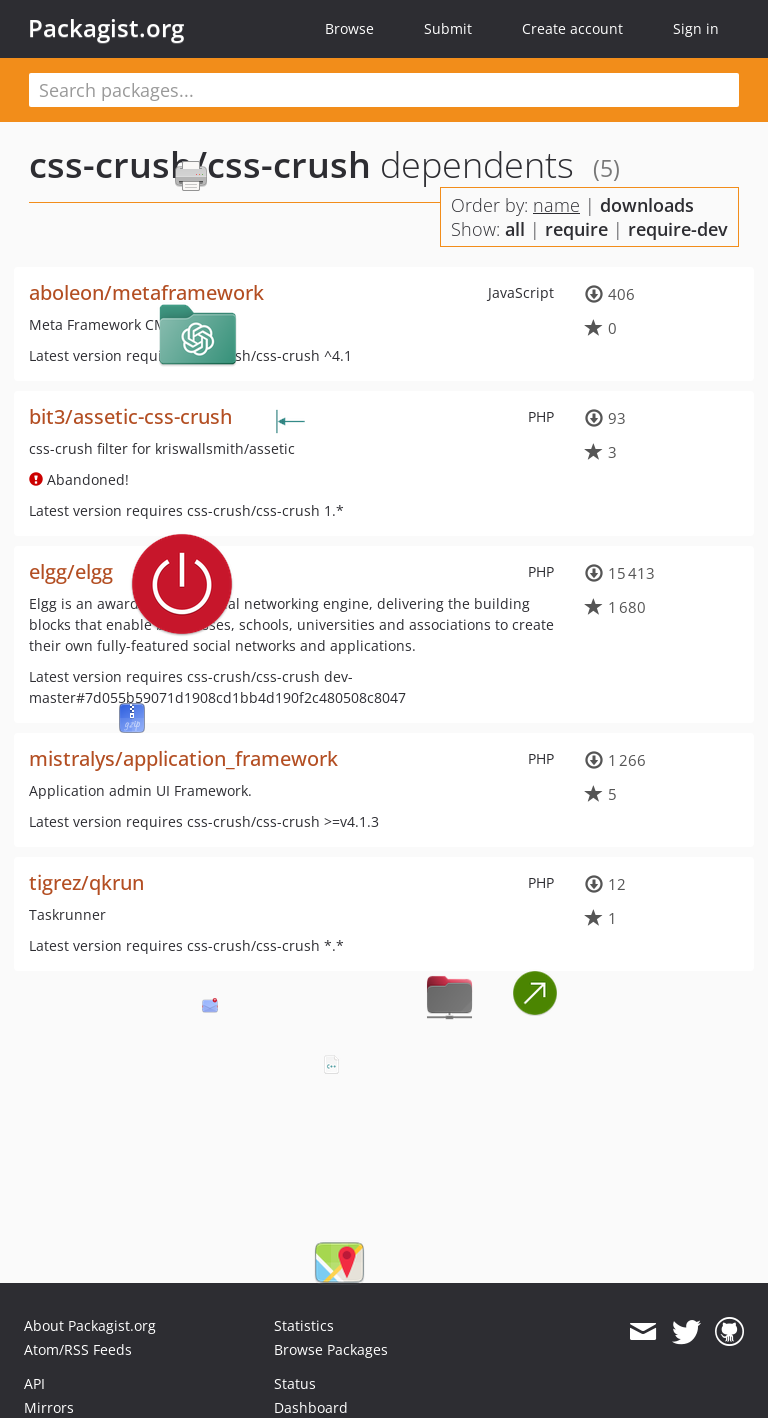  What do you see at coordinates (449, 996) in the screenshot?
I see `access files stored on a remote server` at bounding box center [449, 996].